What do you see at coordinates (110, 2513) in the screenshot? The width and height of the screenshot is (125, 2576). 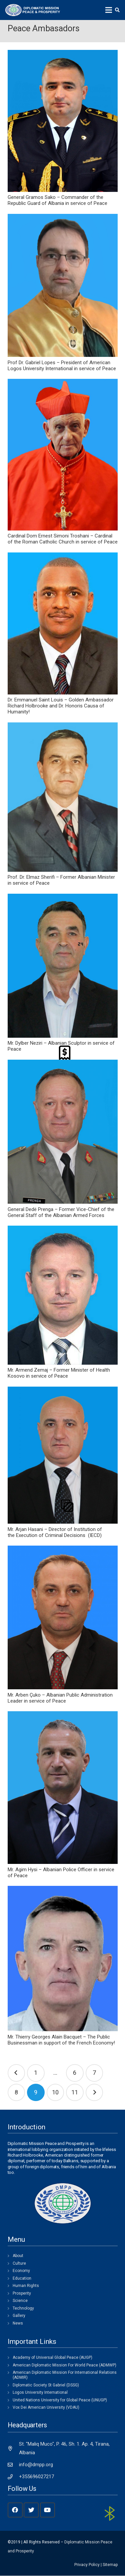 I see `toggle bluetooth connectivity` at bounding box center [110, 2513].